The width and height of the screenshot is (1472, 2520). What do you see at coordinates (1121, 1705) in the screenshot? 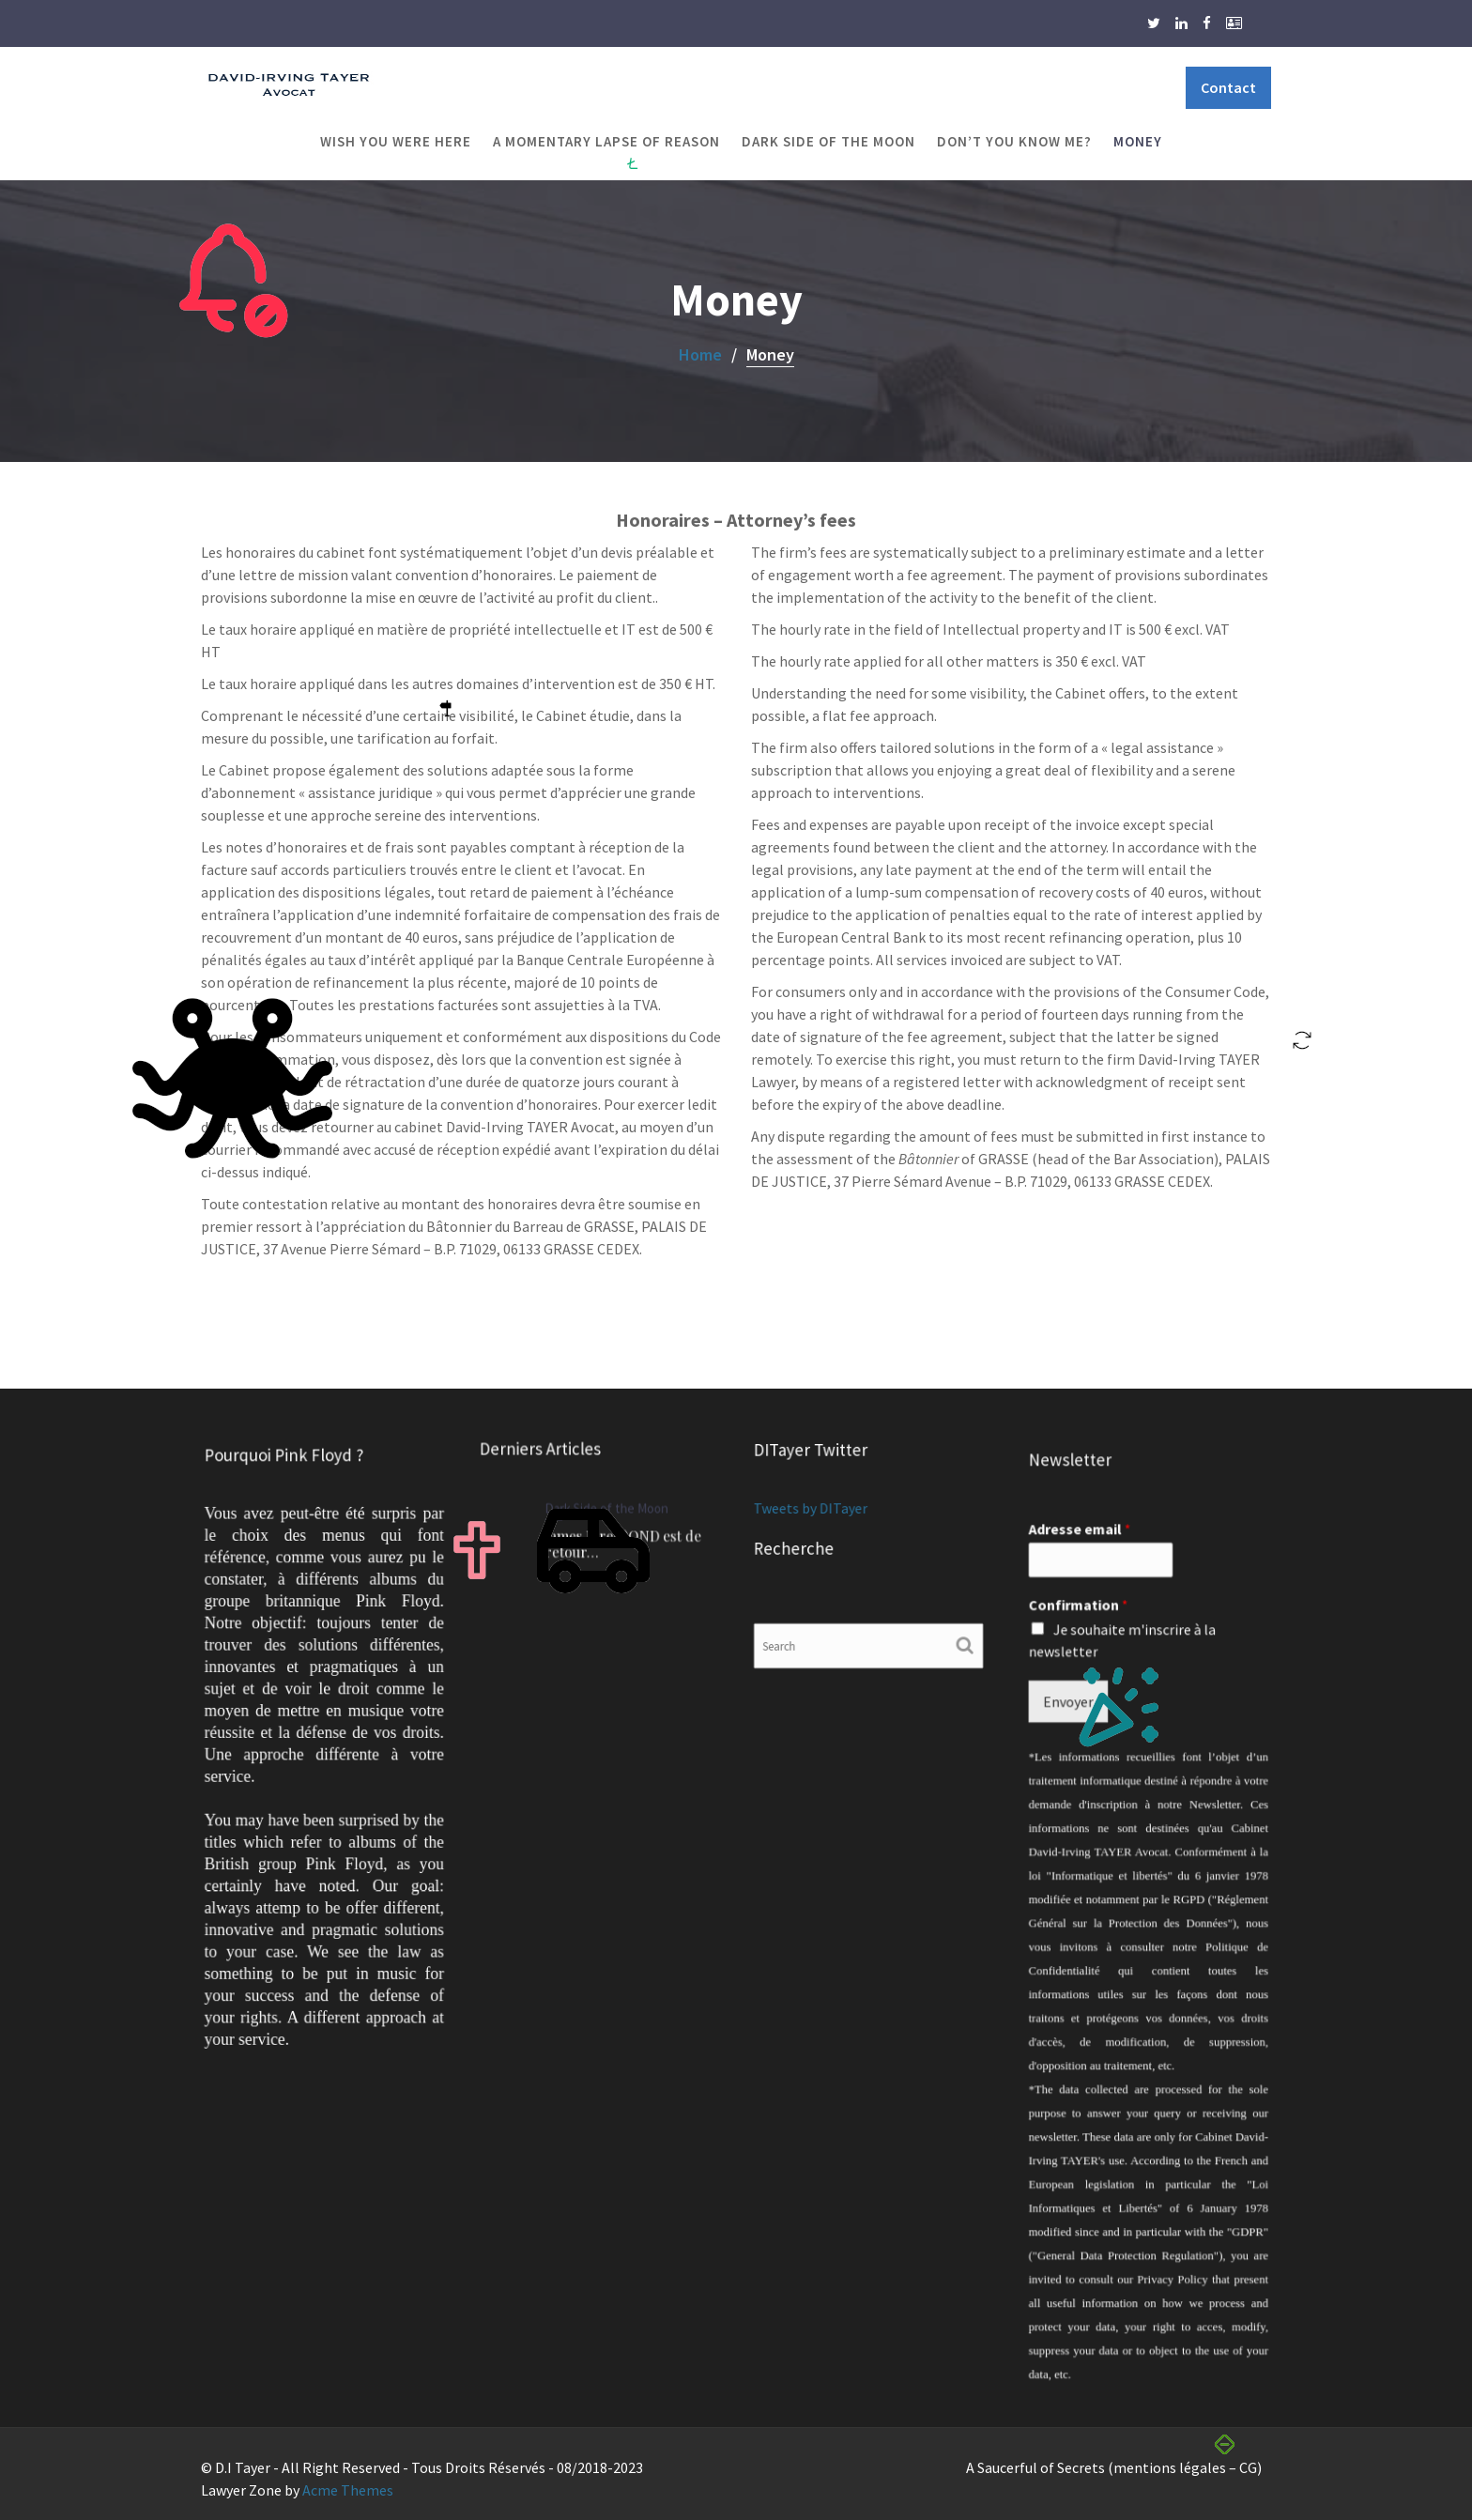
I see `celebration or success notification` at bounding box center [1121, 1705].